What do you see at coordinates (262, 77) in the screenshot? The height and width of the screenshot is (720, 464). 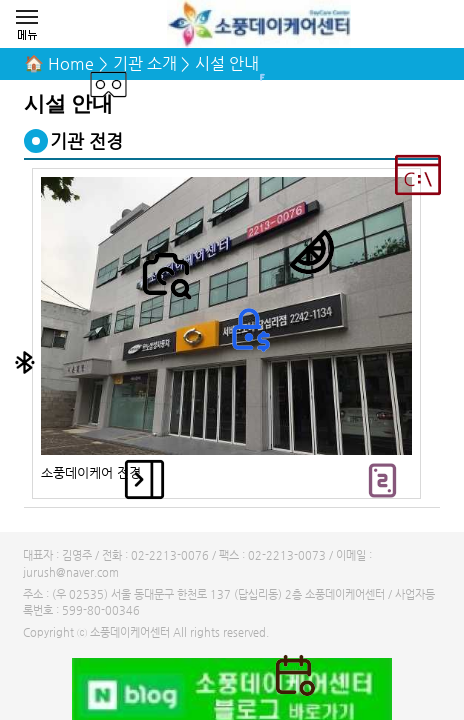 I see `indicates a Facebook shortcut or link` at bounding box center [262, 77].